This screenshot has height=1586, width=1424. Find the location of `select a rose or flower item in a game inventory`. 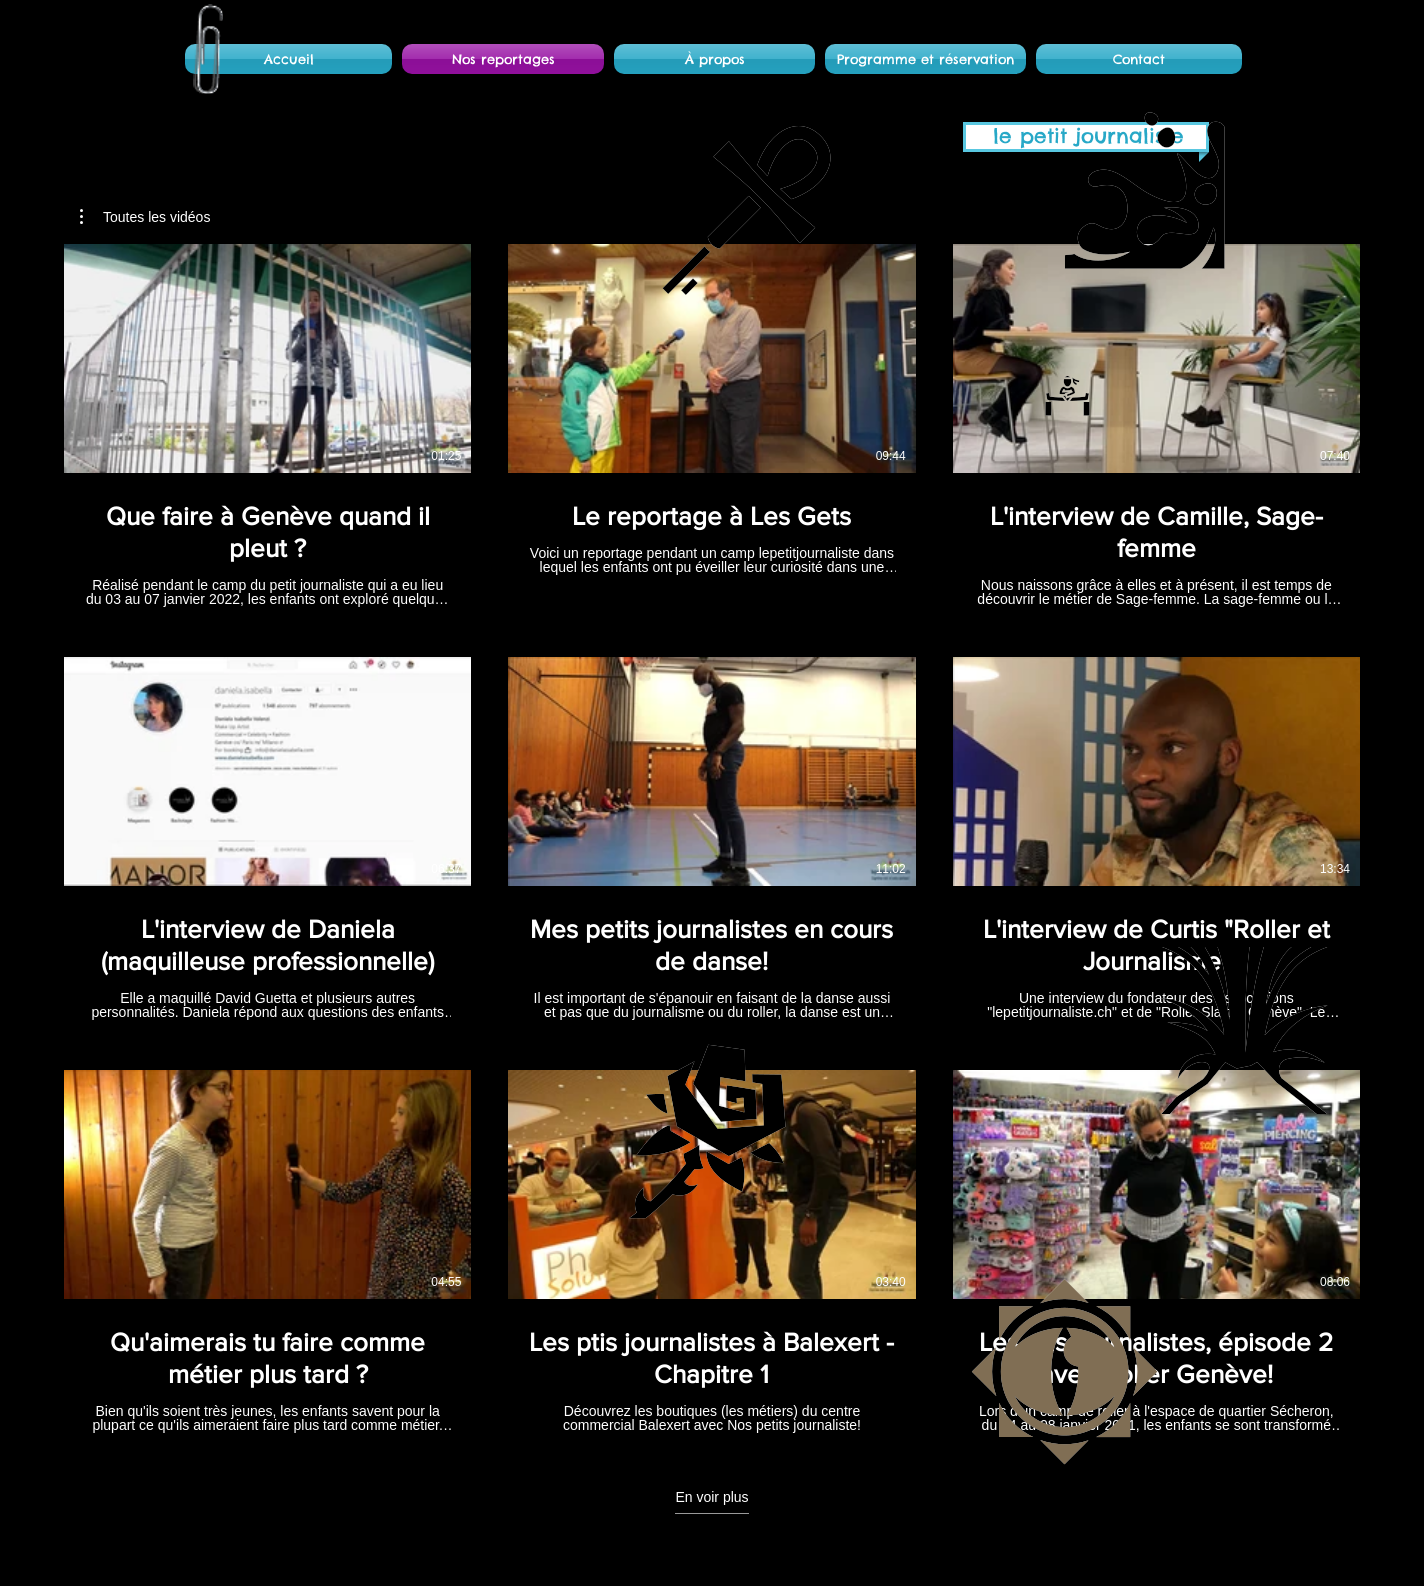

select a rose or flower item in a game inventory is located at coordinates (699, 1131).